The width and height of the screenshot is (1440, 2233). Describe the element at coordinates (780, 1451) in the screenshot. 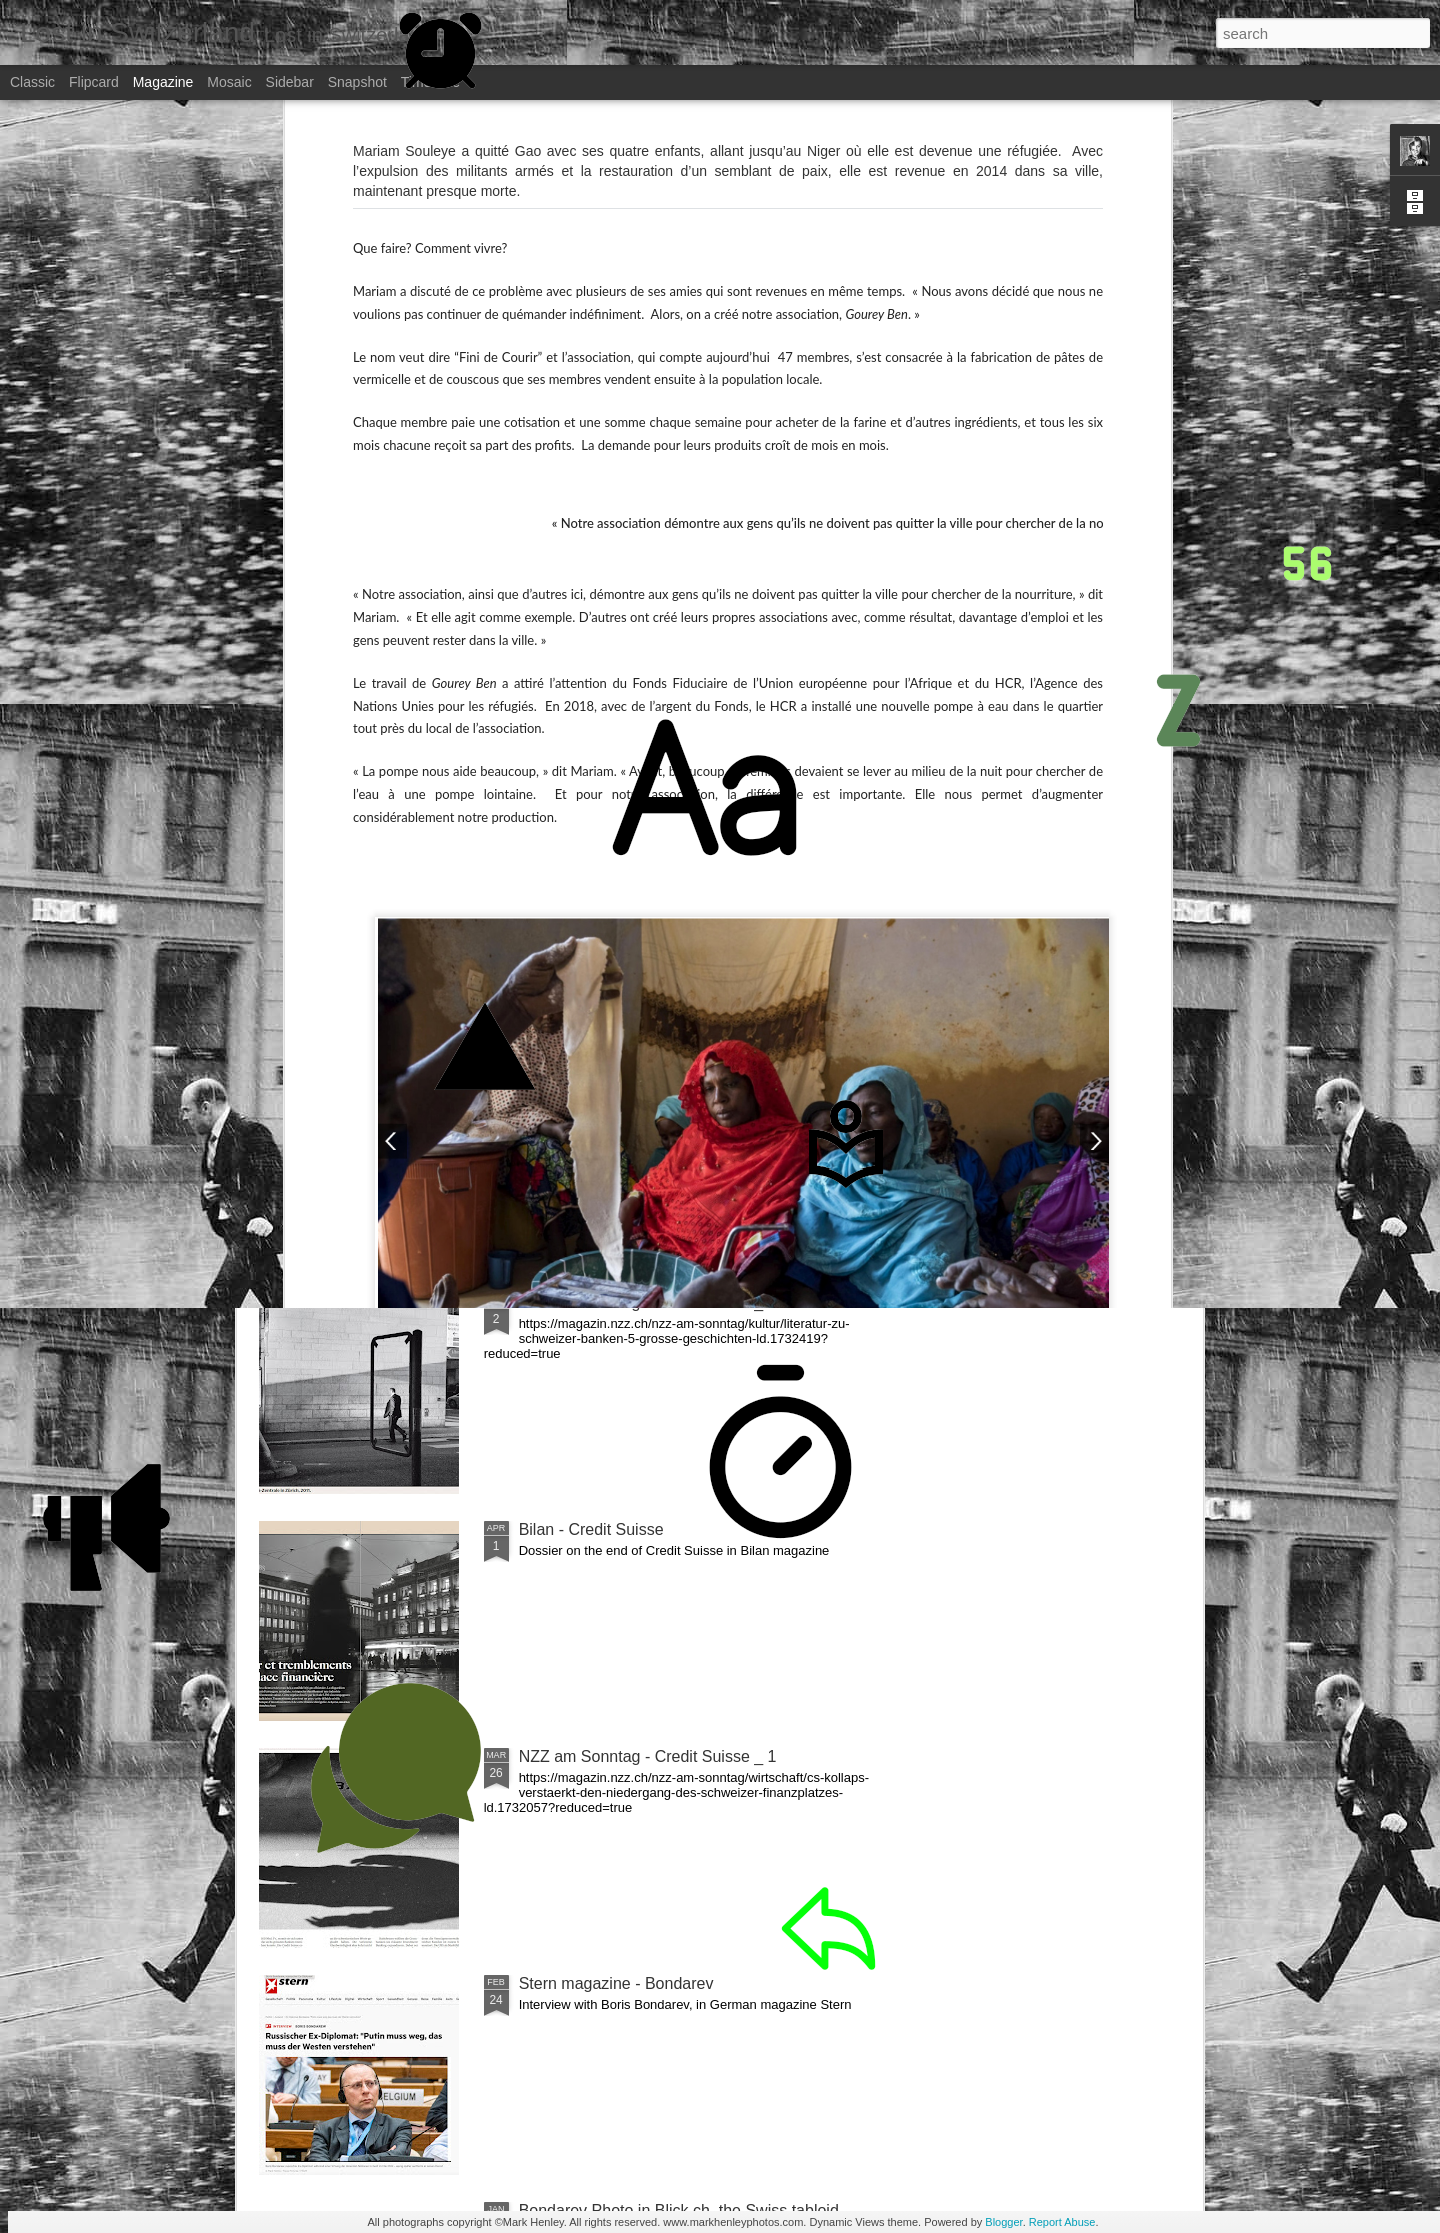

I see `start or set a timer` at that location.